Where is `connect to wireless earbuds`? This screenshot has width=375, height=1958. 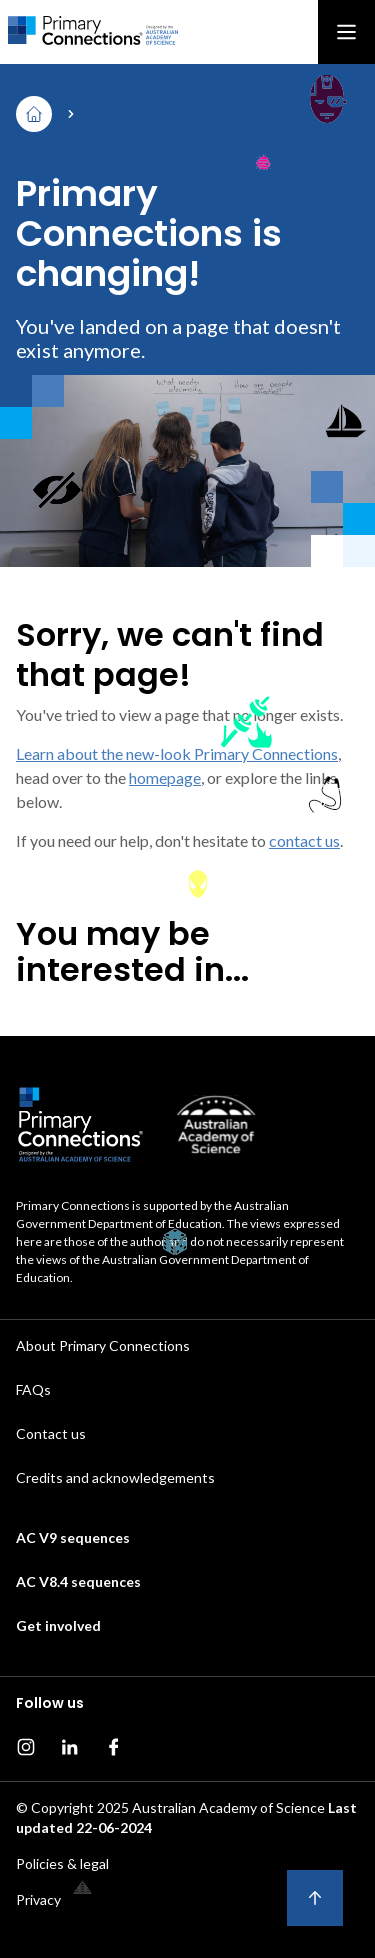 connect to wireless earbuds is located at coordinates (325, 794).